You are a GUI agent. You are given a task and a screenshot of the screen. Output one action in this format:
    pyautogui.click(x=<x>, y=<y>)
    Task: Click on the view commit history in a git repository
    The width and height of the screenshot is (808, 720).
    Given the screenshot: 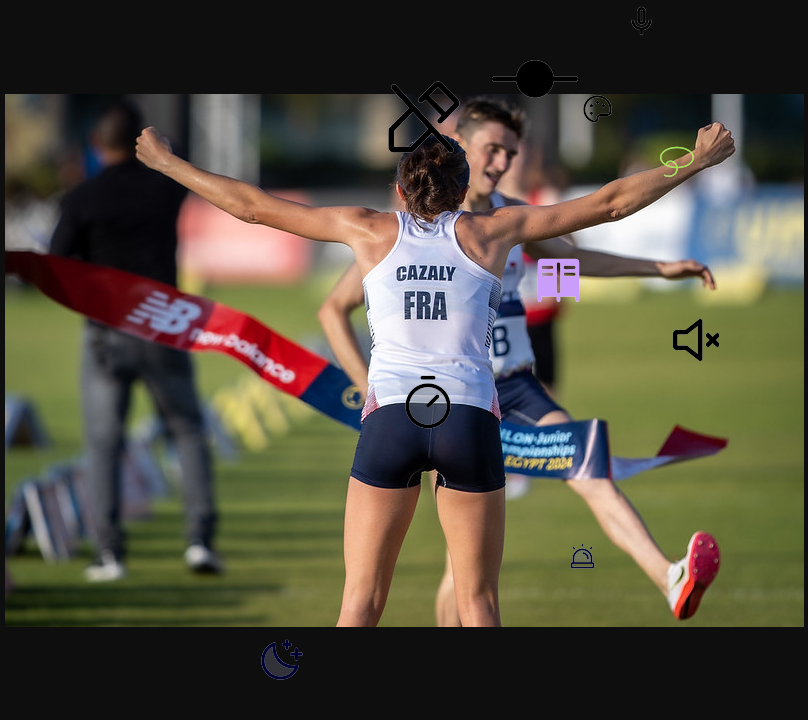 What is the action you would take?
    pyautogui.click(x=535, y=79)
    